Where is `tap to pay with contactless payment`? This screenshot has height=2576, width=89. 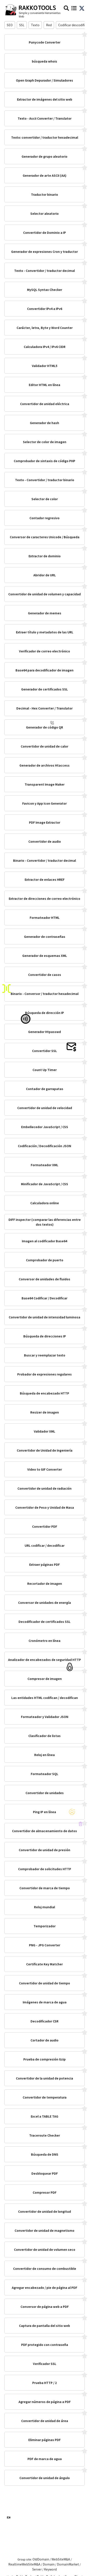
tap to pay with contactless payment is located at coordinates (26, 1019).